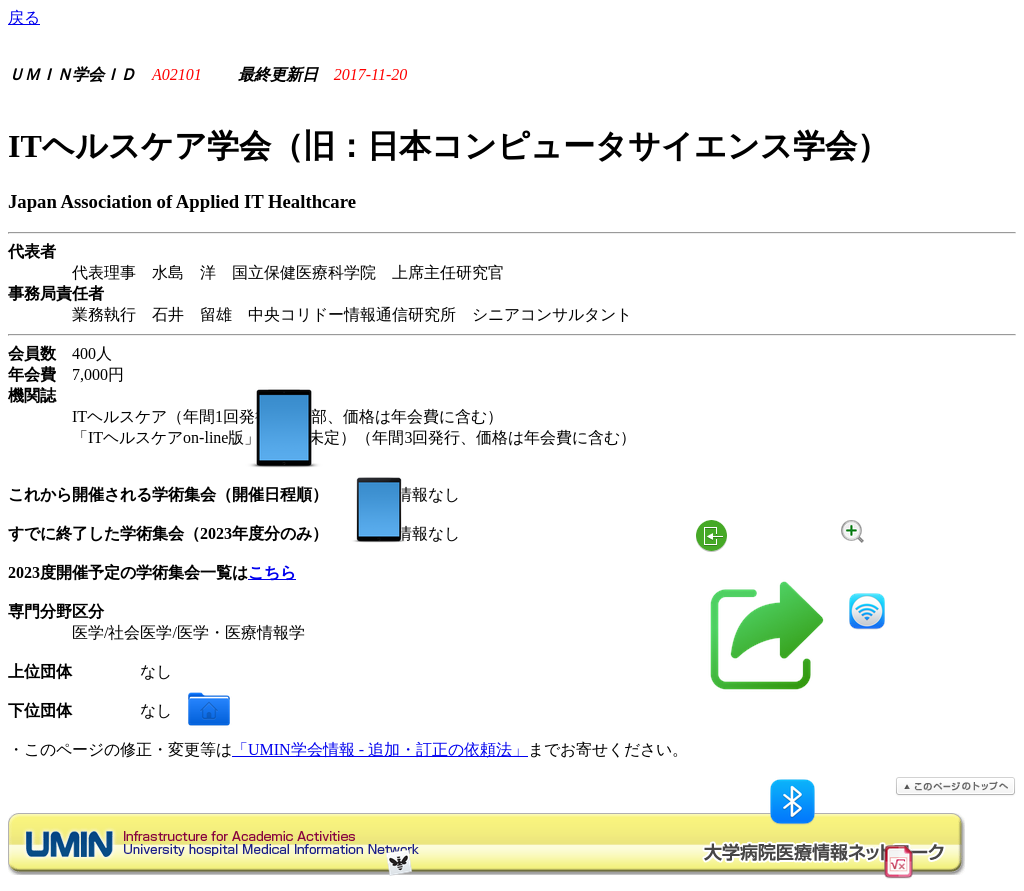 Image resolution: width=1024 pixels, height=891 pixels. Describe the element at coordinates (898, 861) in the screenshot. I see `libreoffice math formula template file` at that location.